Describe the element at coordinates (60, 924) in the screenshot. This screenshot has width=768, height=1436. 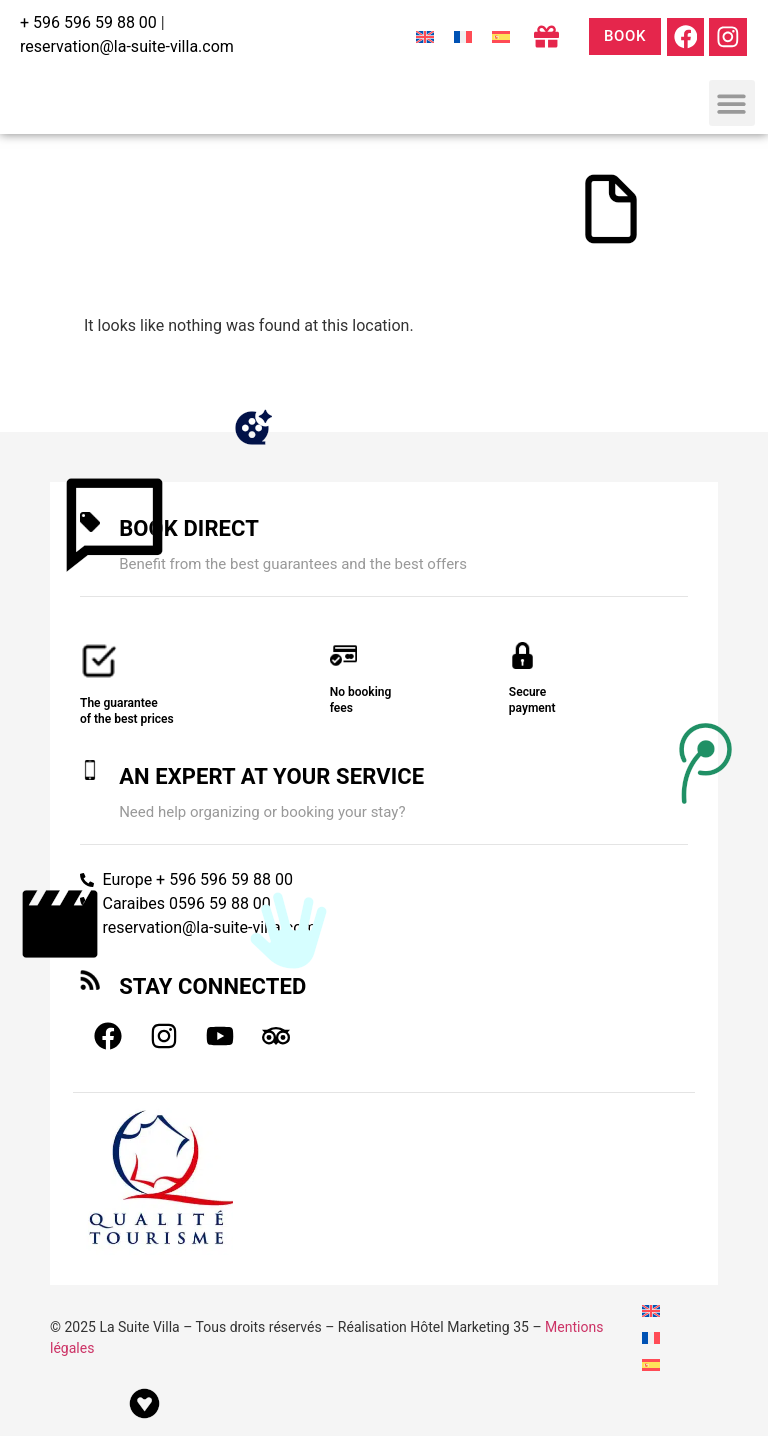
I see `access video or movie content` at that location.